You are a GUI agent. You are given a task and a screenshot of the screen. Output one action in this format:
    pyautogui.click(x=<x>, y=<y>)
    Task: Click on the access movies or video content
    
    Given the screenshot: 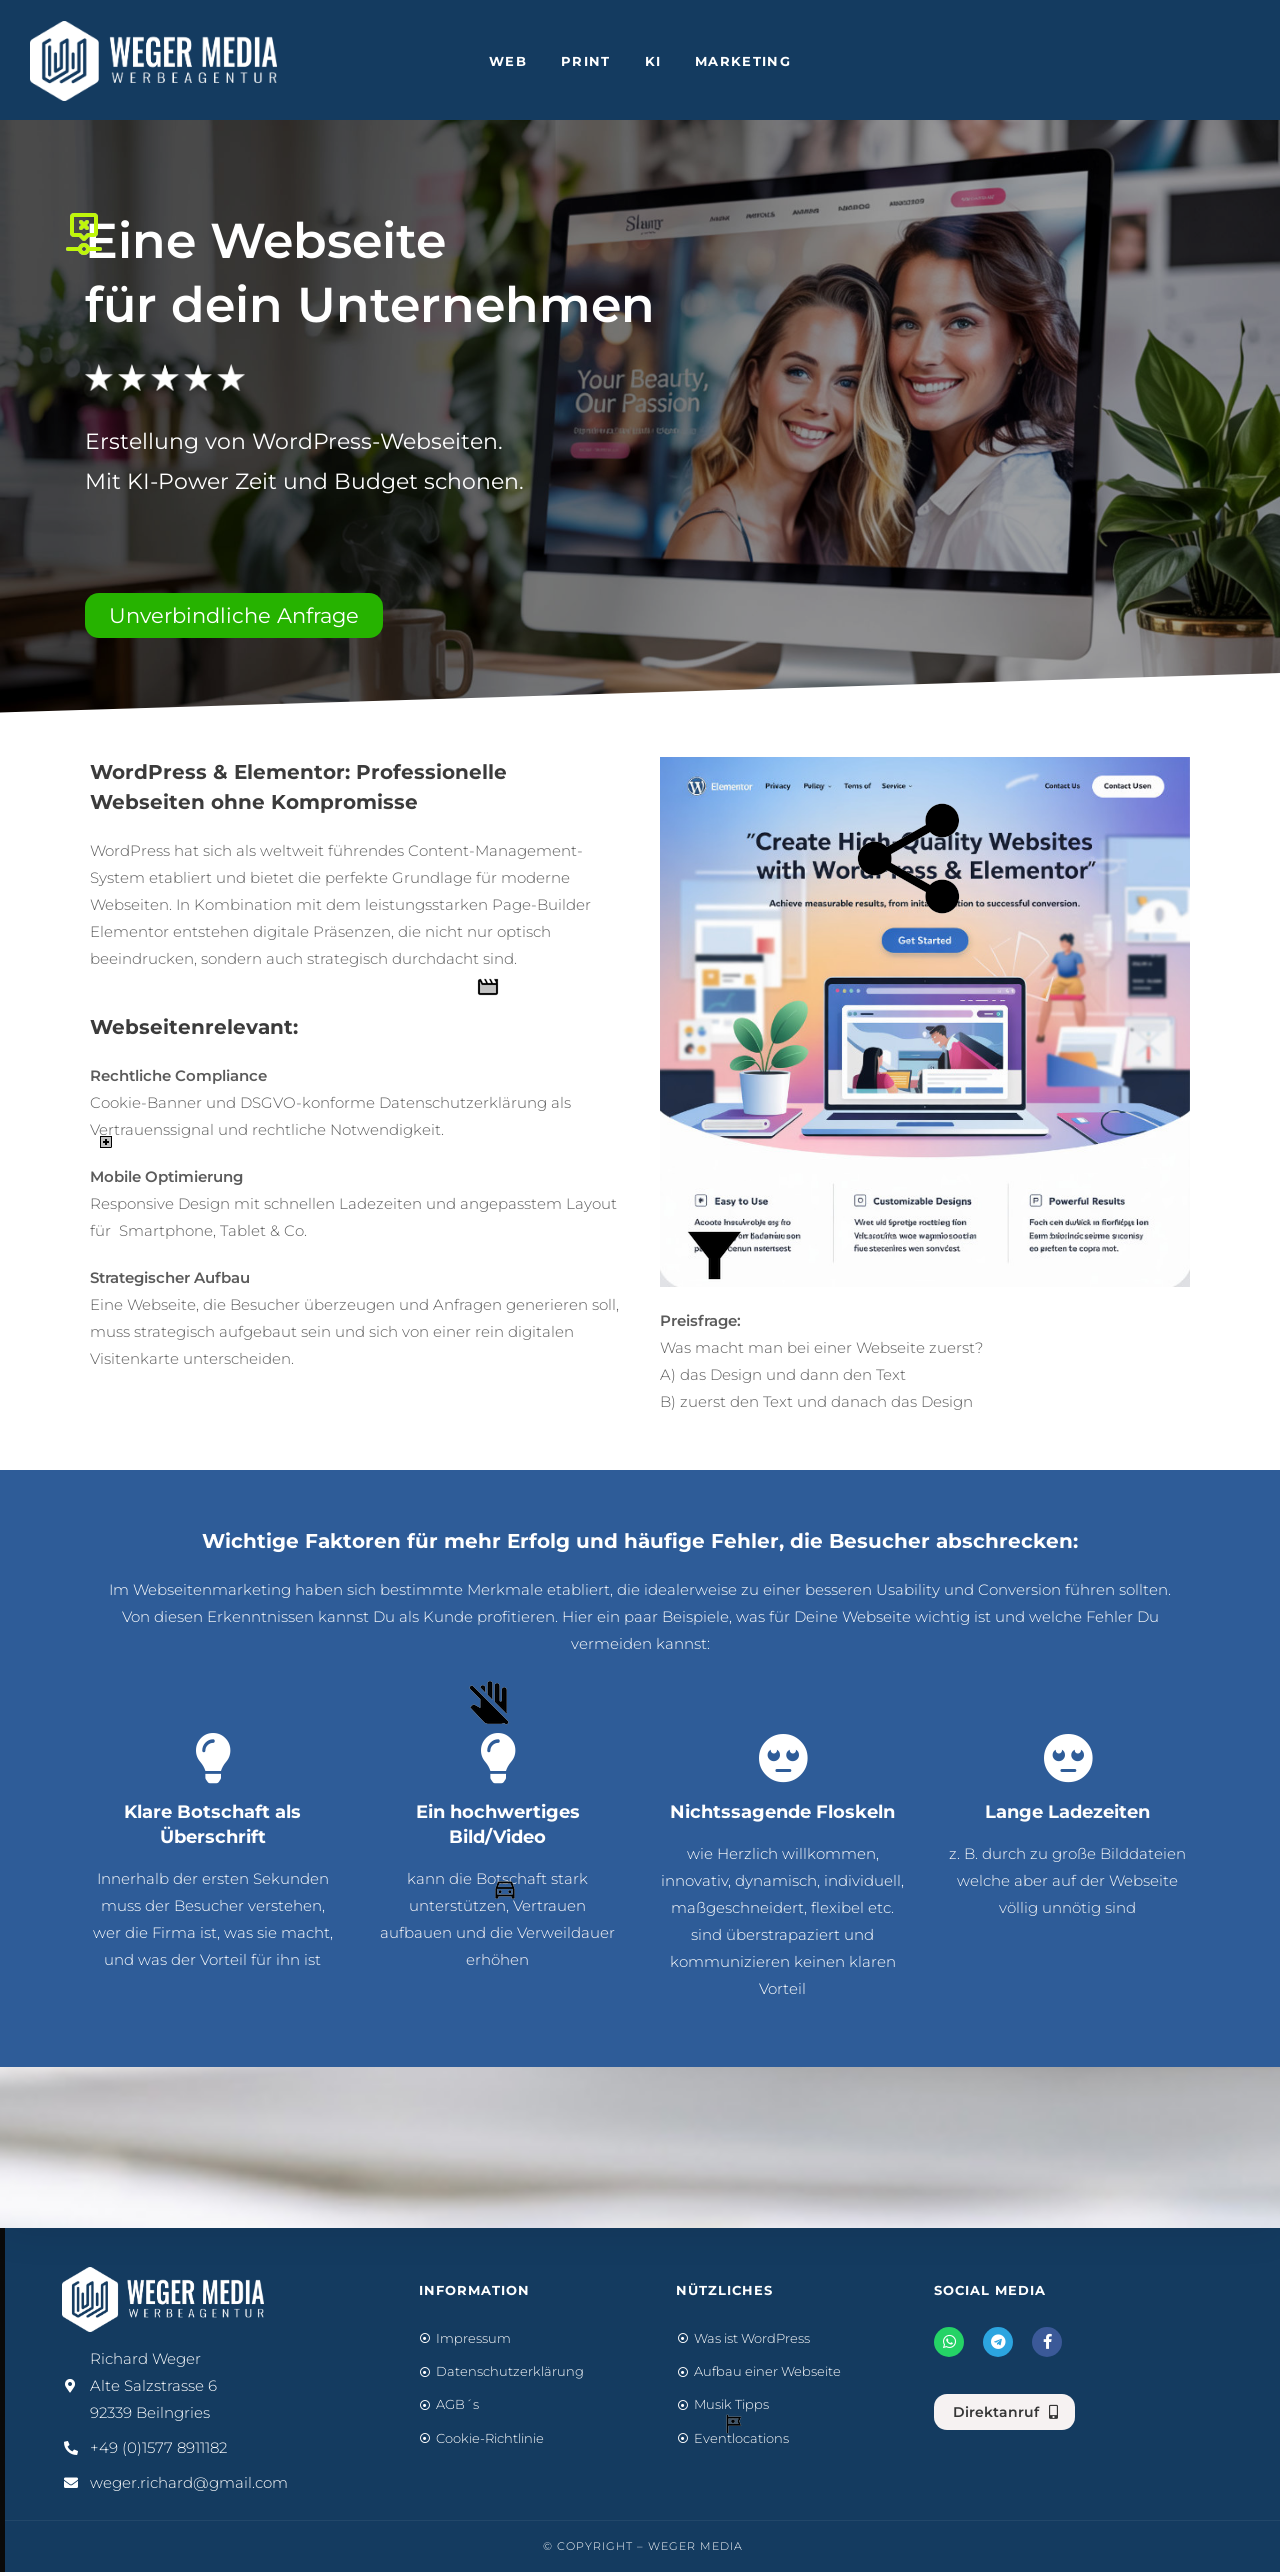 What is the action you would take?
    pyautogui.click(x=488, y=987)
    